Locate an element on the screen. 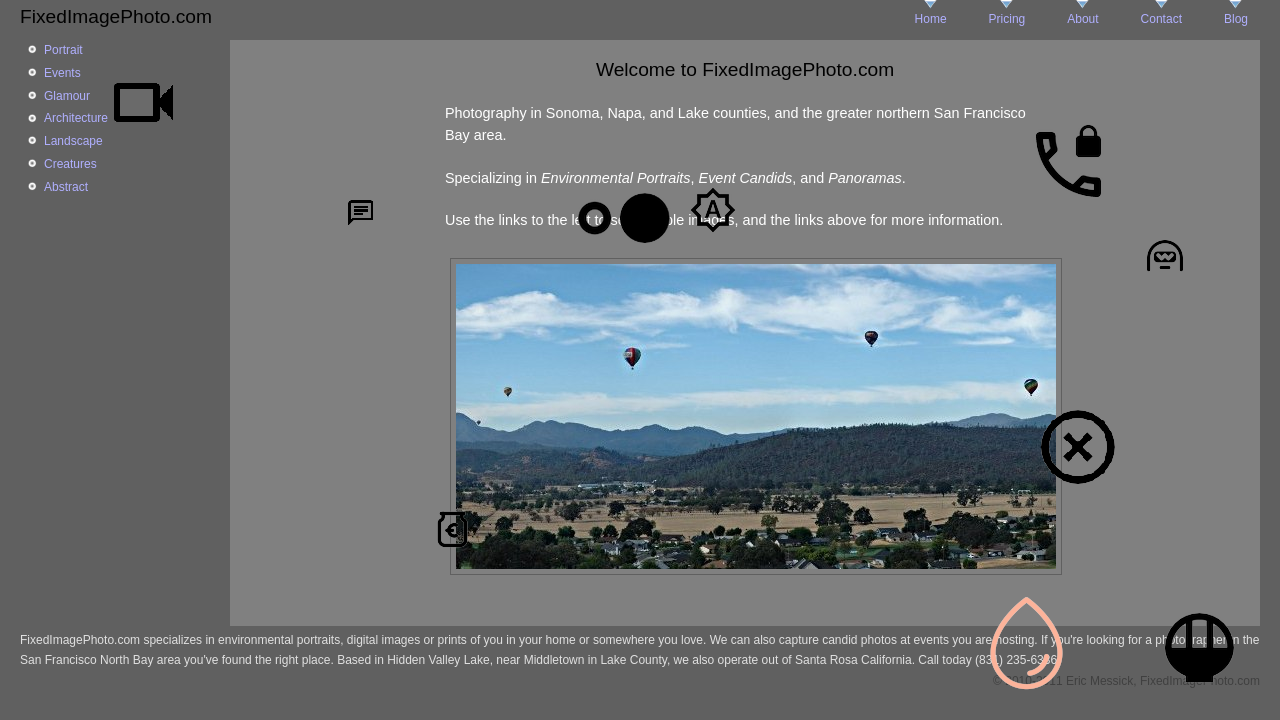  enable automatic brightness adjustment is located at coordinates (713, 210).